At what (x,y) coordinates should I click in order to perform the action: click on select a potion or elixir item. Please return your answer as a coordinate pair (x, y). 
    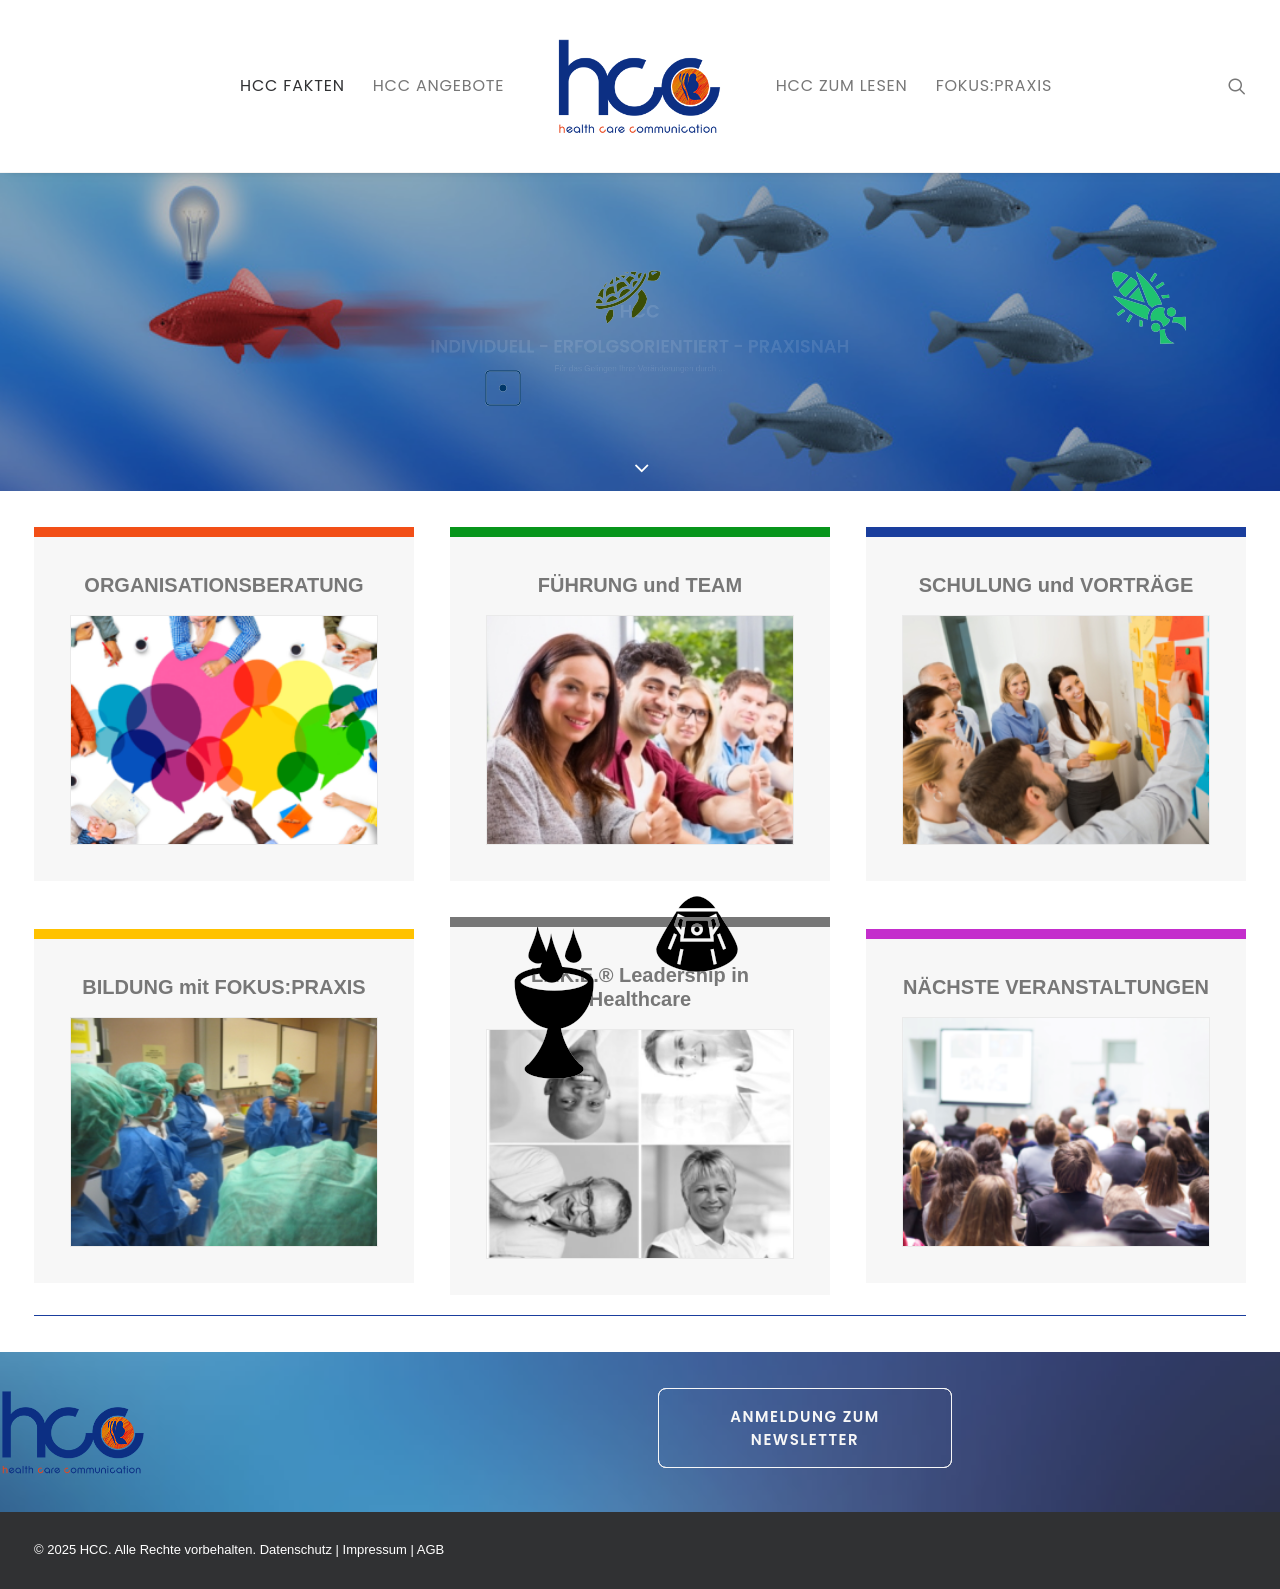
    Looking at the image, I should click on (553, 1001).